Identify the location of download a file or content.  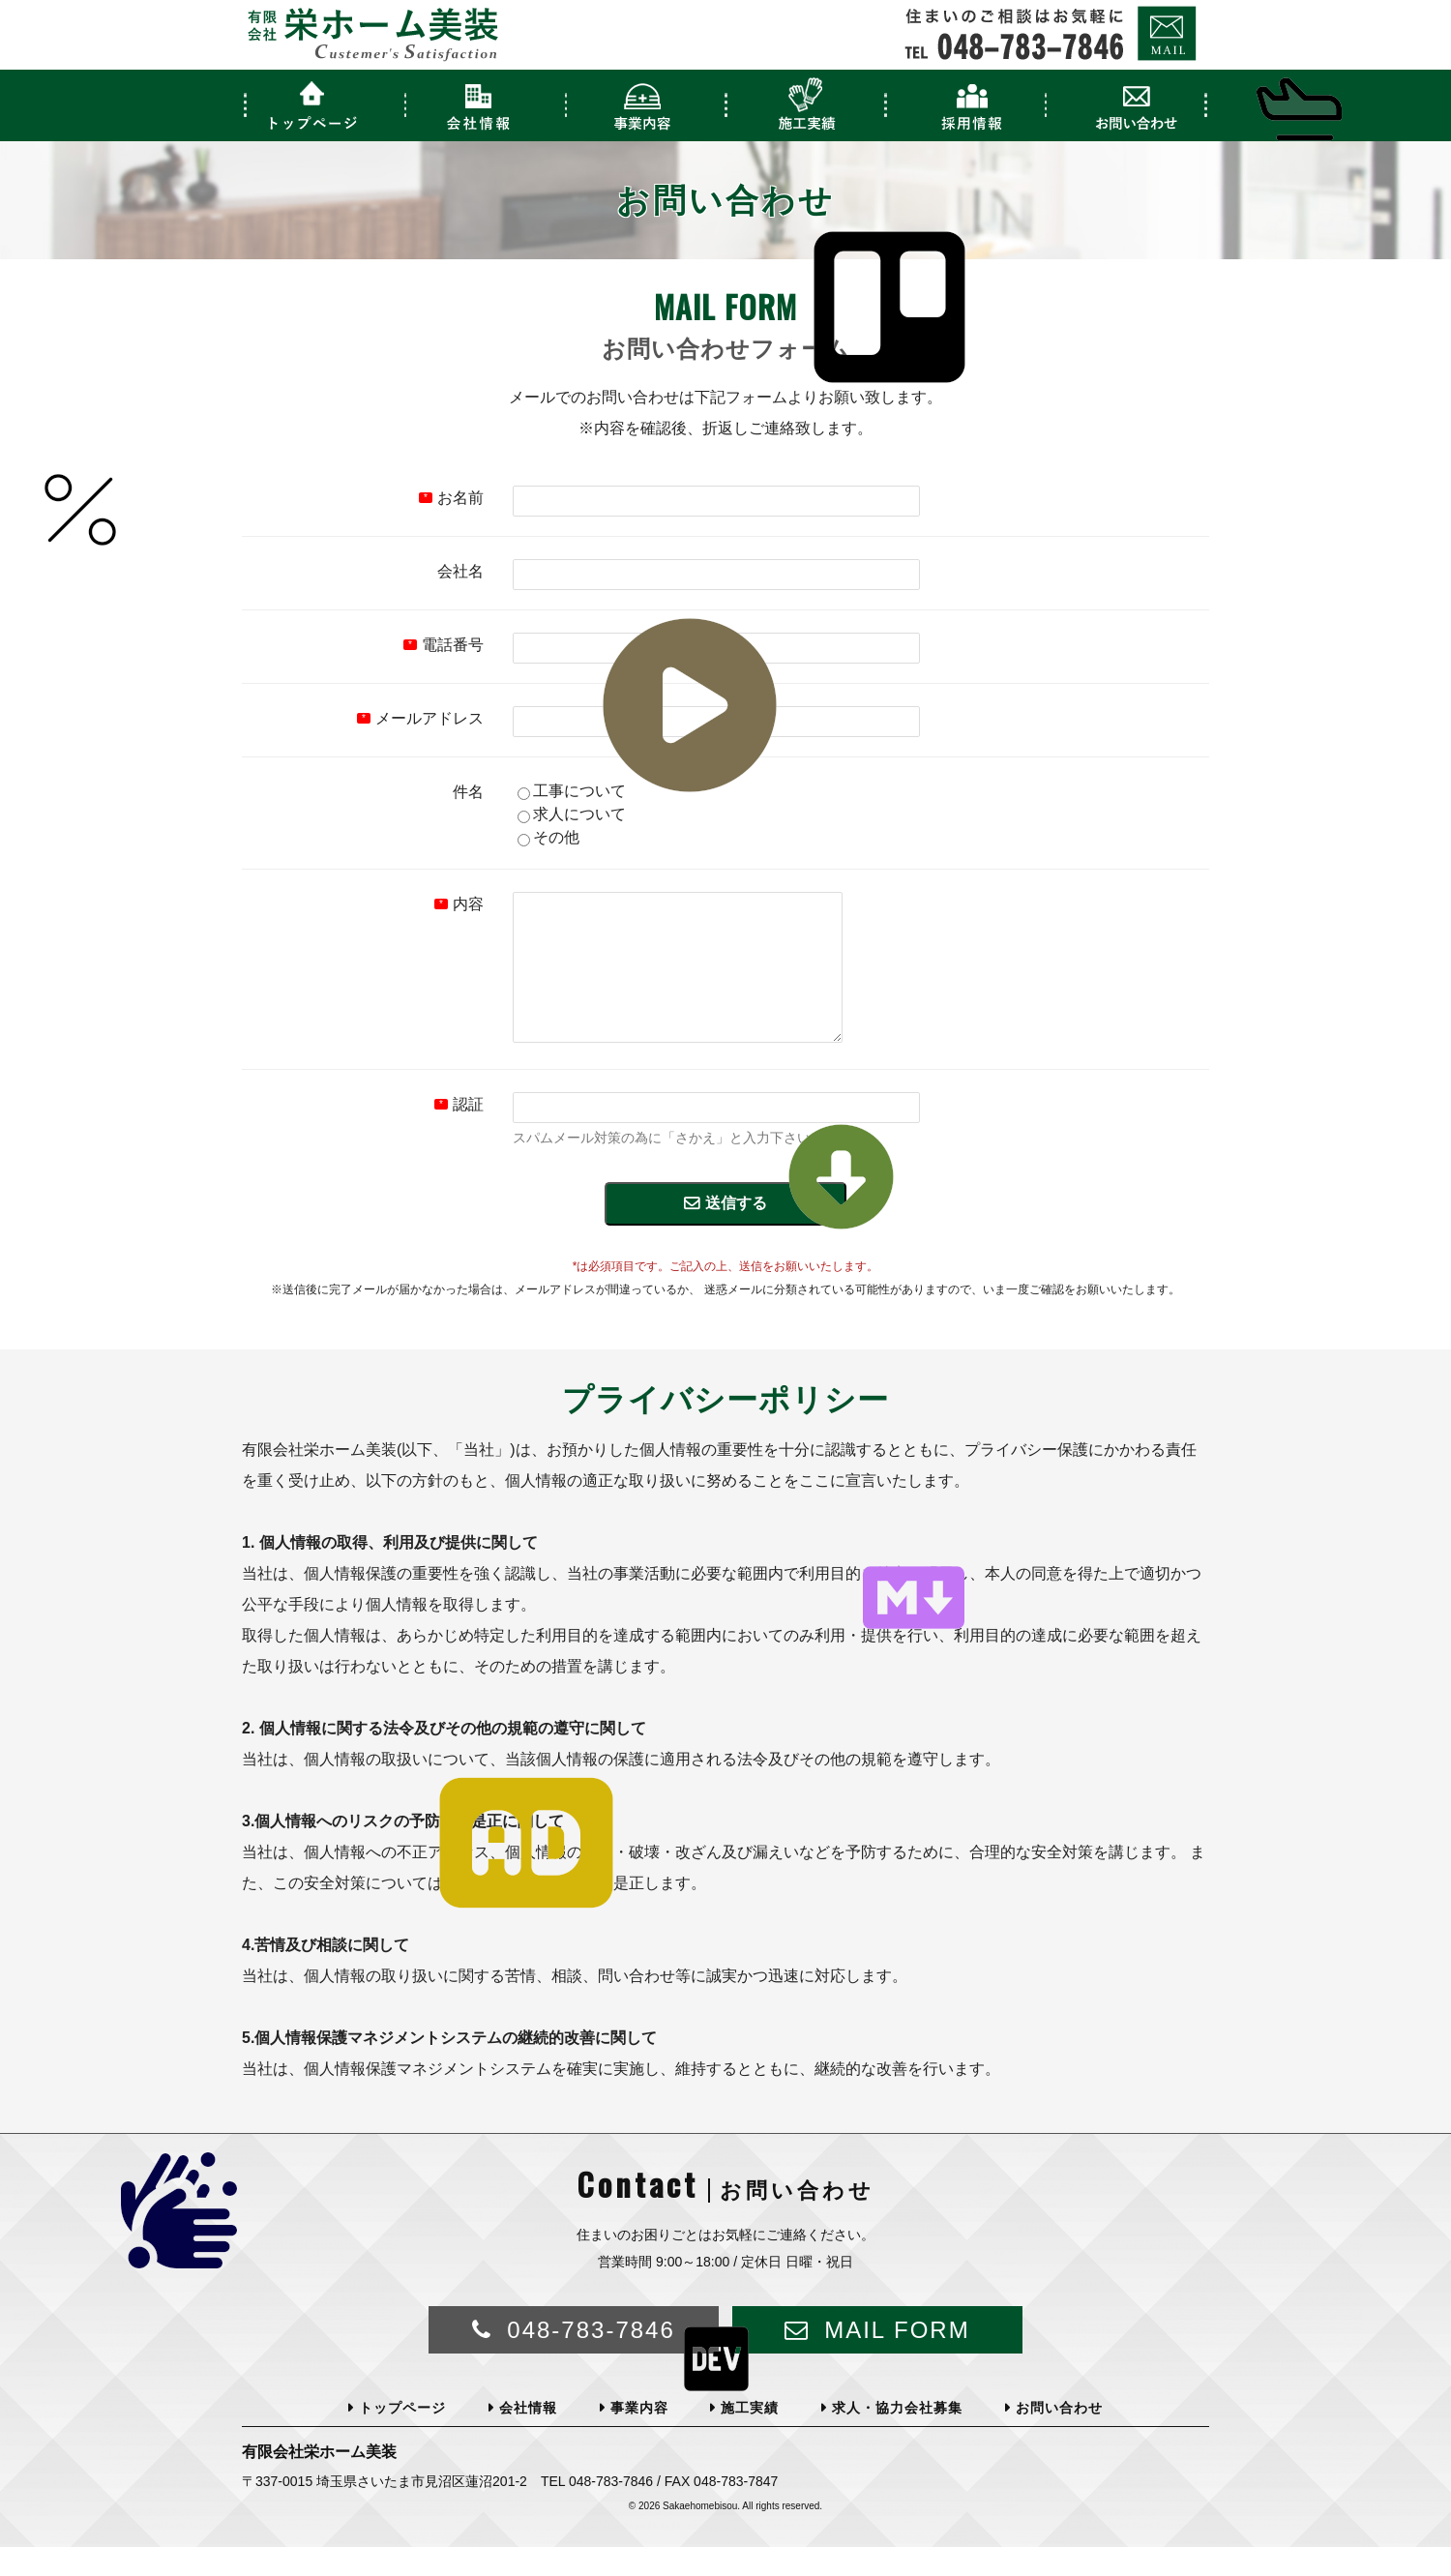
(841, 1176).